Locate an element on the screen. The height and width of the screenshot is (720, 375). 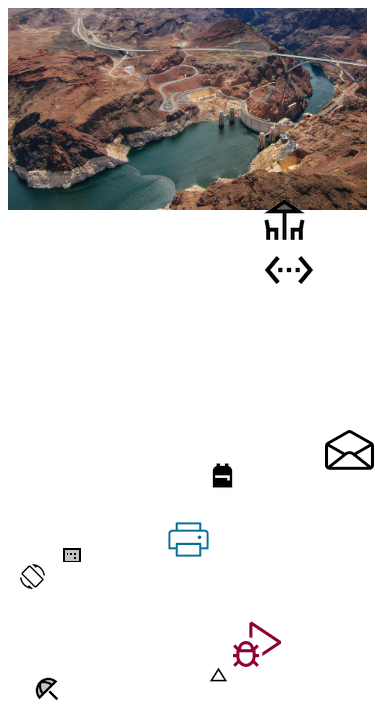
view change history or version log is located at coordinates (218, 674).